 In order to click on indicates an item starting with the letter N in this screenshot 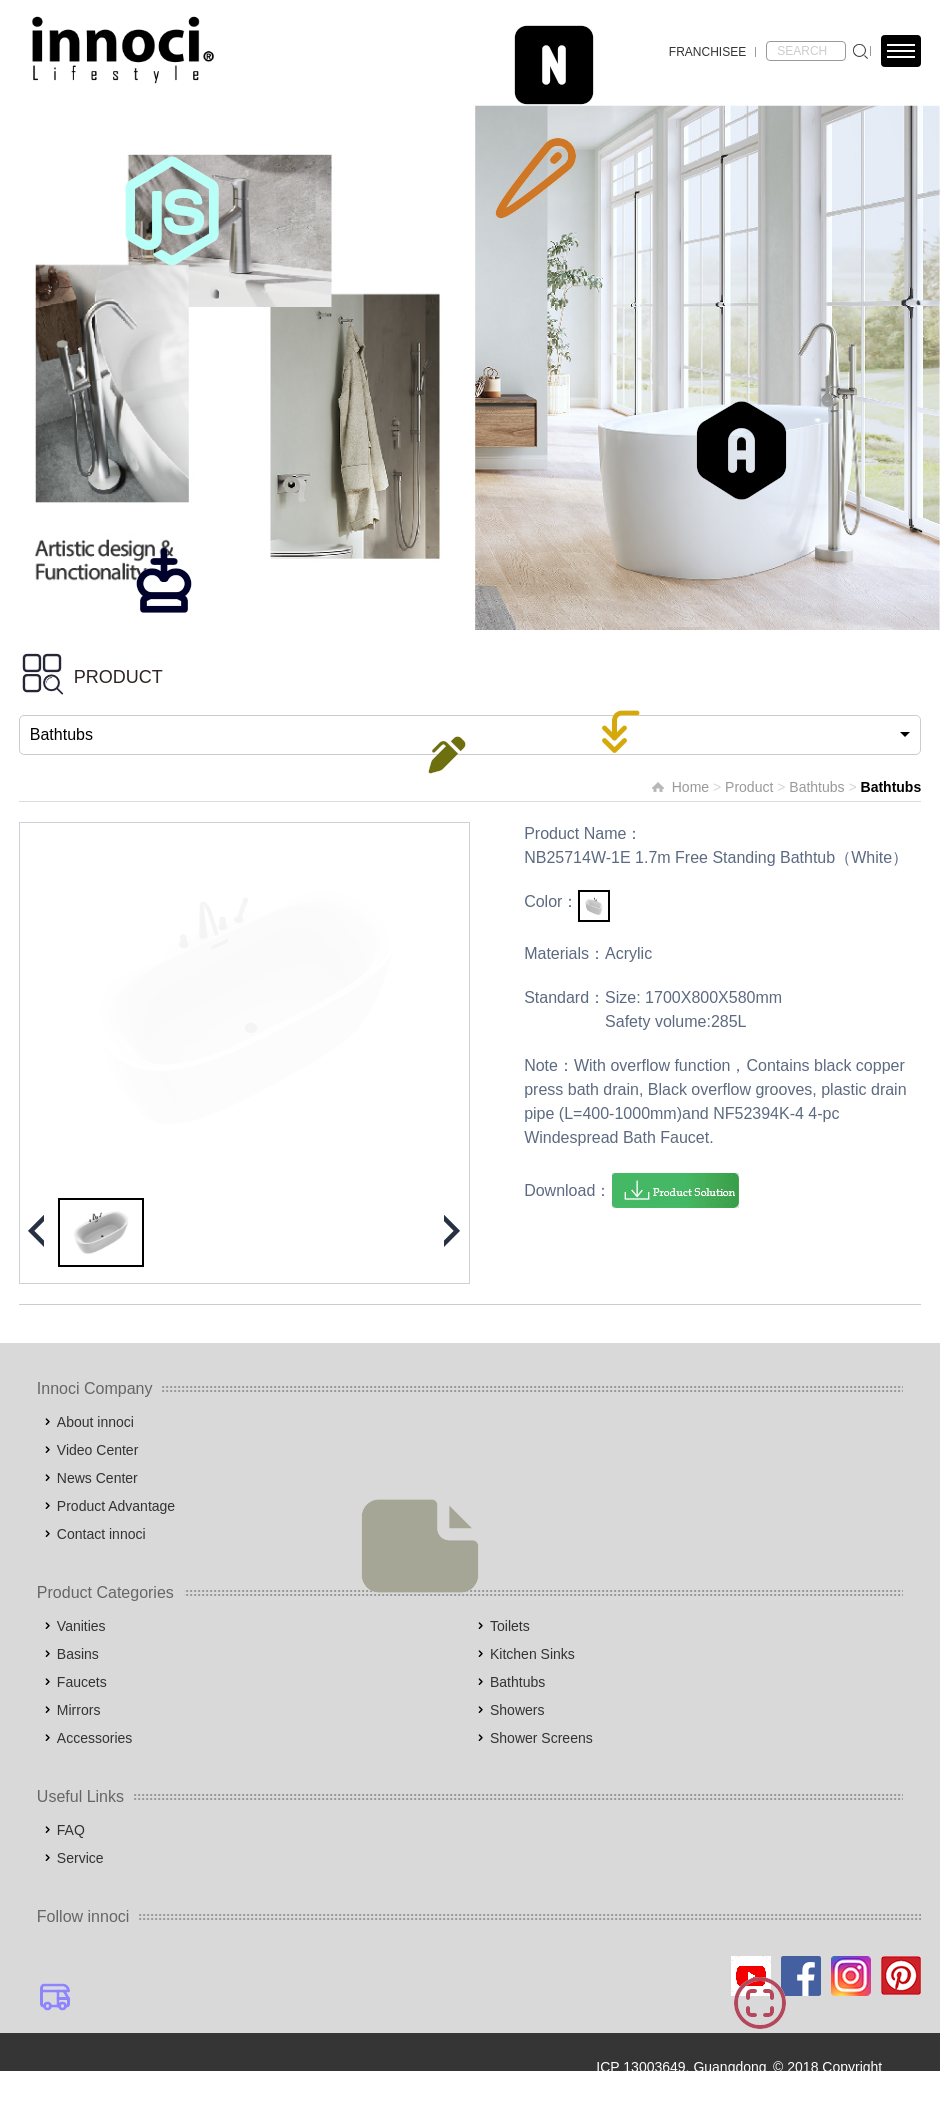, I will do `click(554, 65)`.